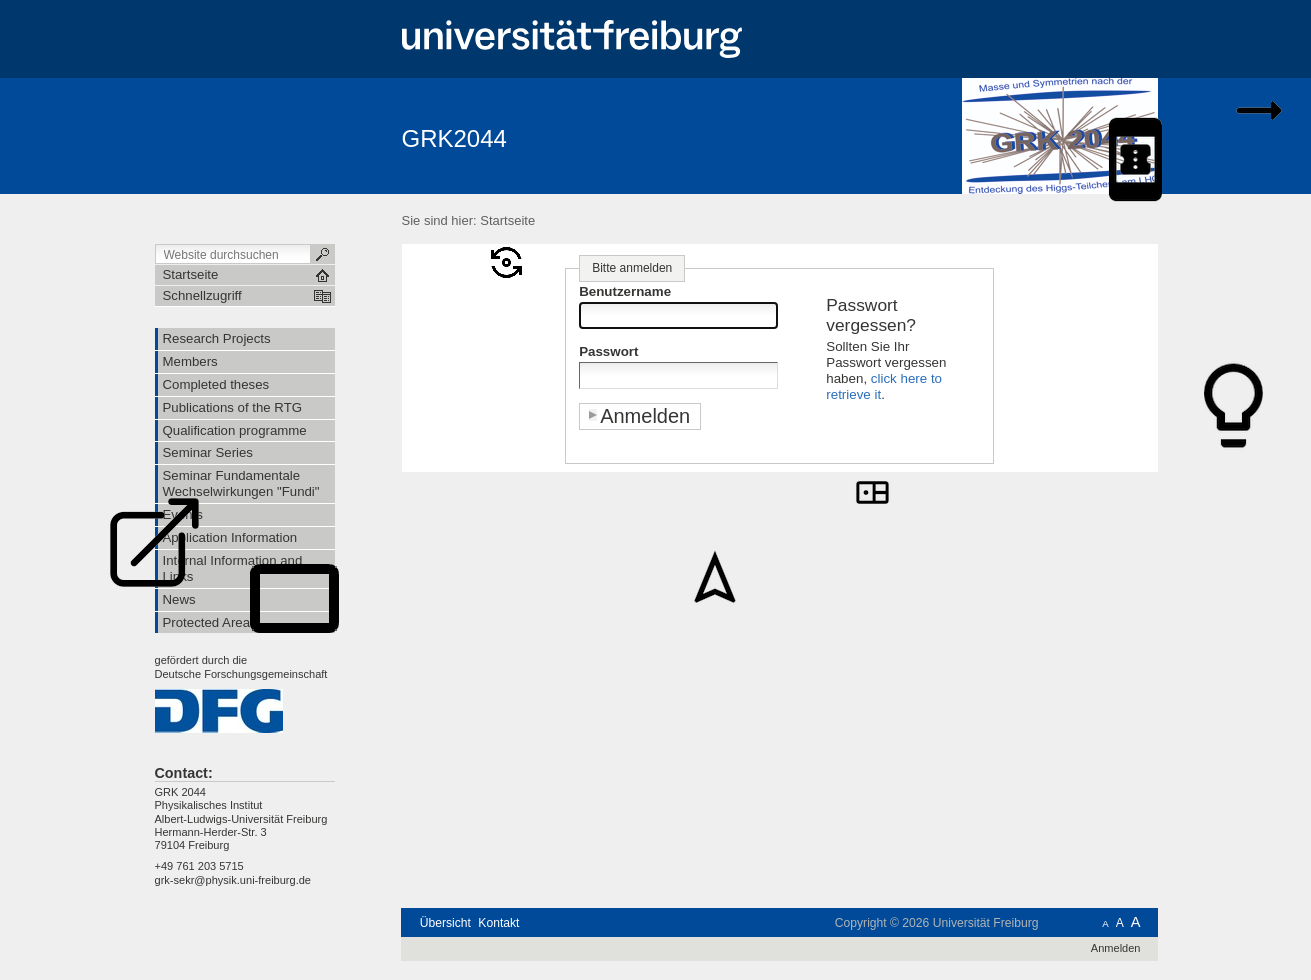 The image size is (1311, 980). What do you see at coordinates (294, 598) in the screenshot?
I see `crop image to 5:4 aspect ratio` at bounding box center [294, 598].